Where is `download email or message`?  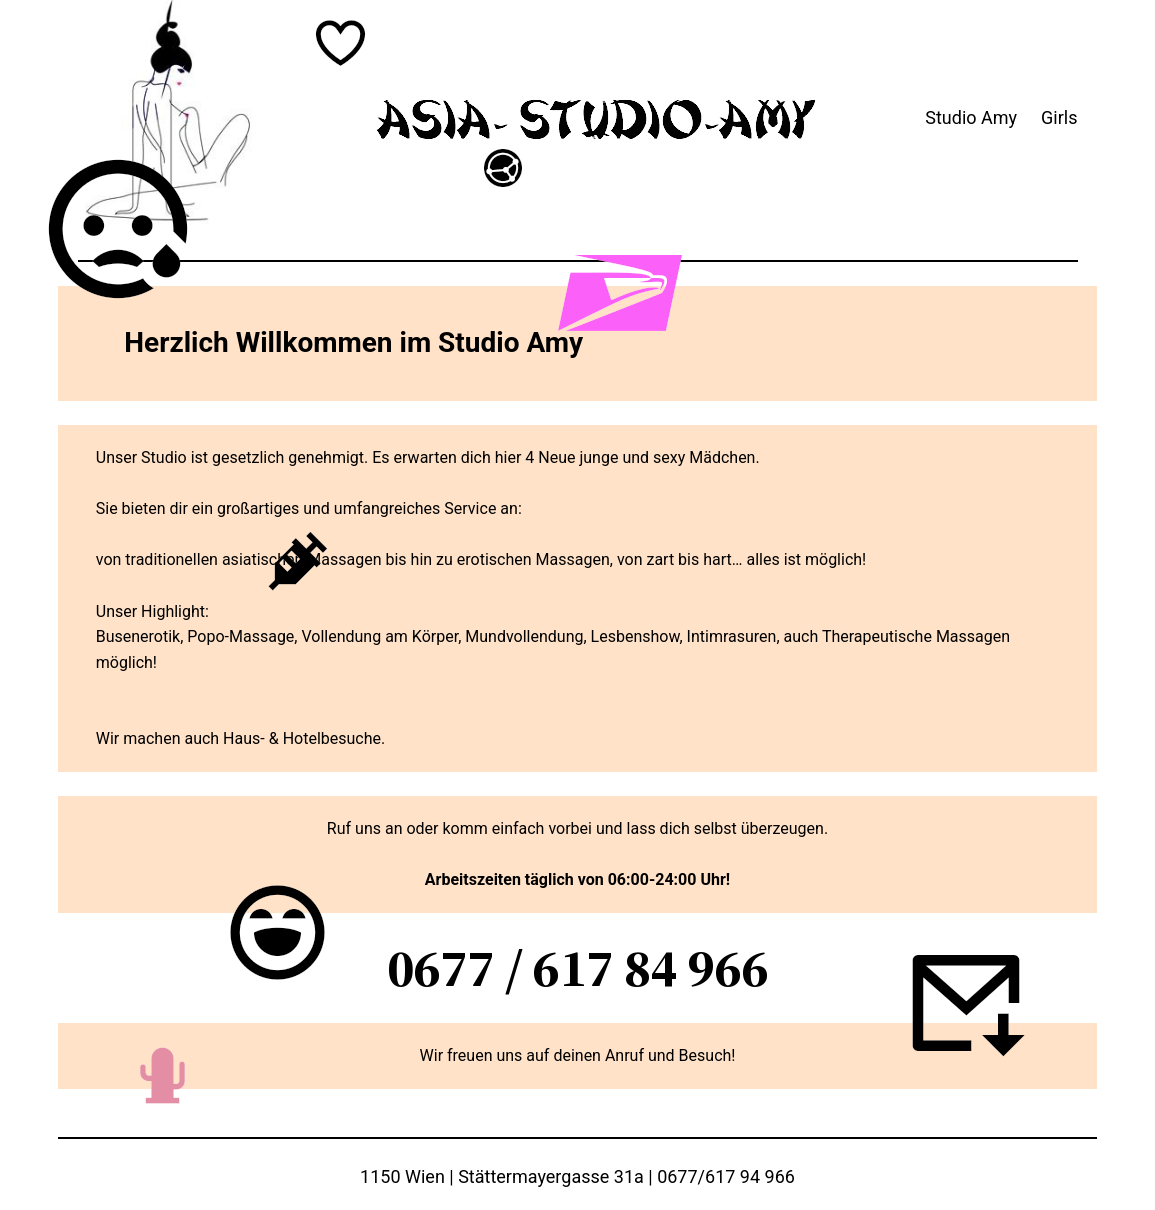 download email or message is located at coordinates (966, 1003).